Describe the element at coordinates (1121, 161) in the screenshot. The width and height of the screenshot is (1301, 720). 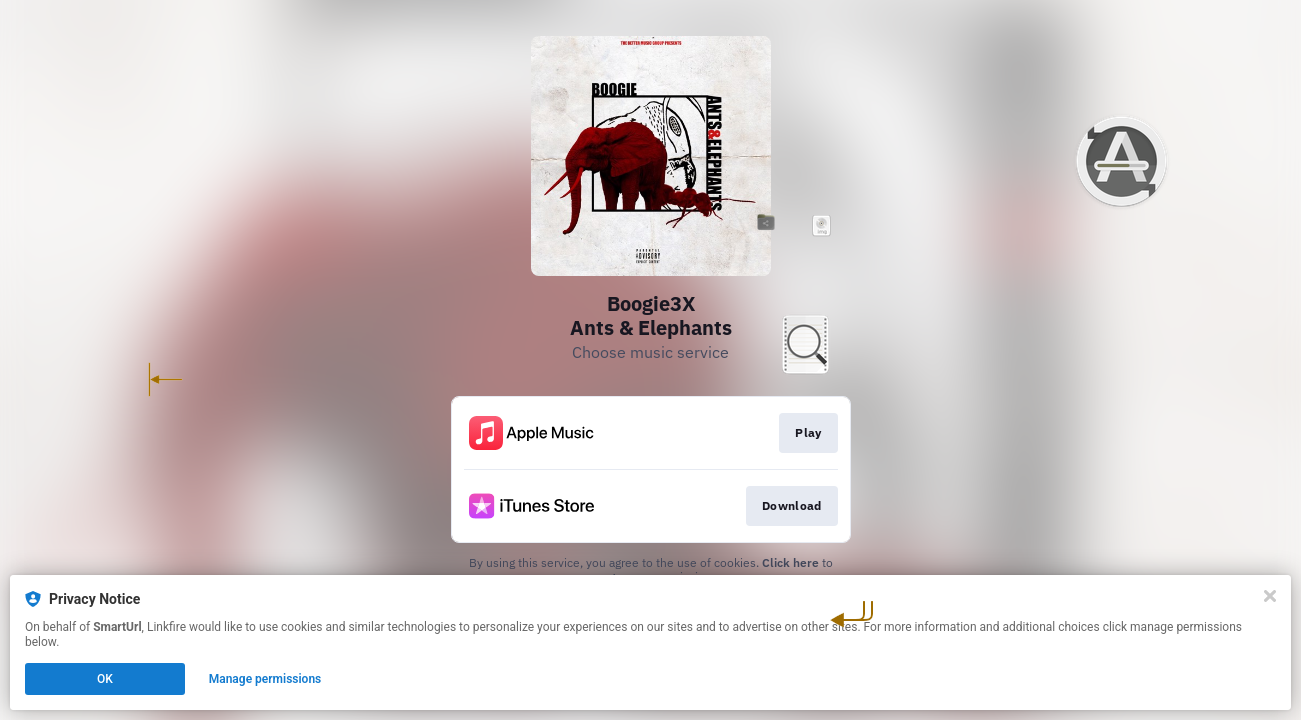
I see `open the software updater application` at that location.